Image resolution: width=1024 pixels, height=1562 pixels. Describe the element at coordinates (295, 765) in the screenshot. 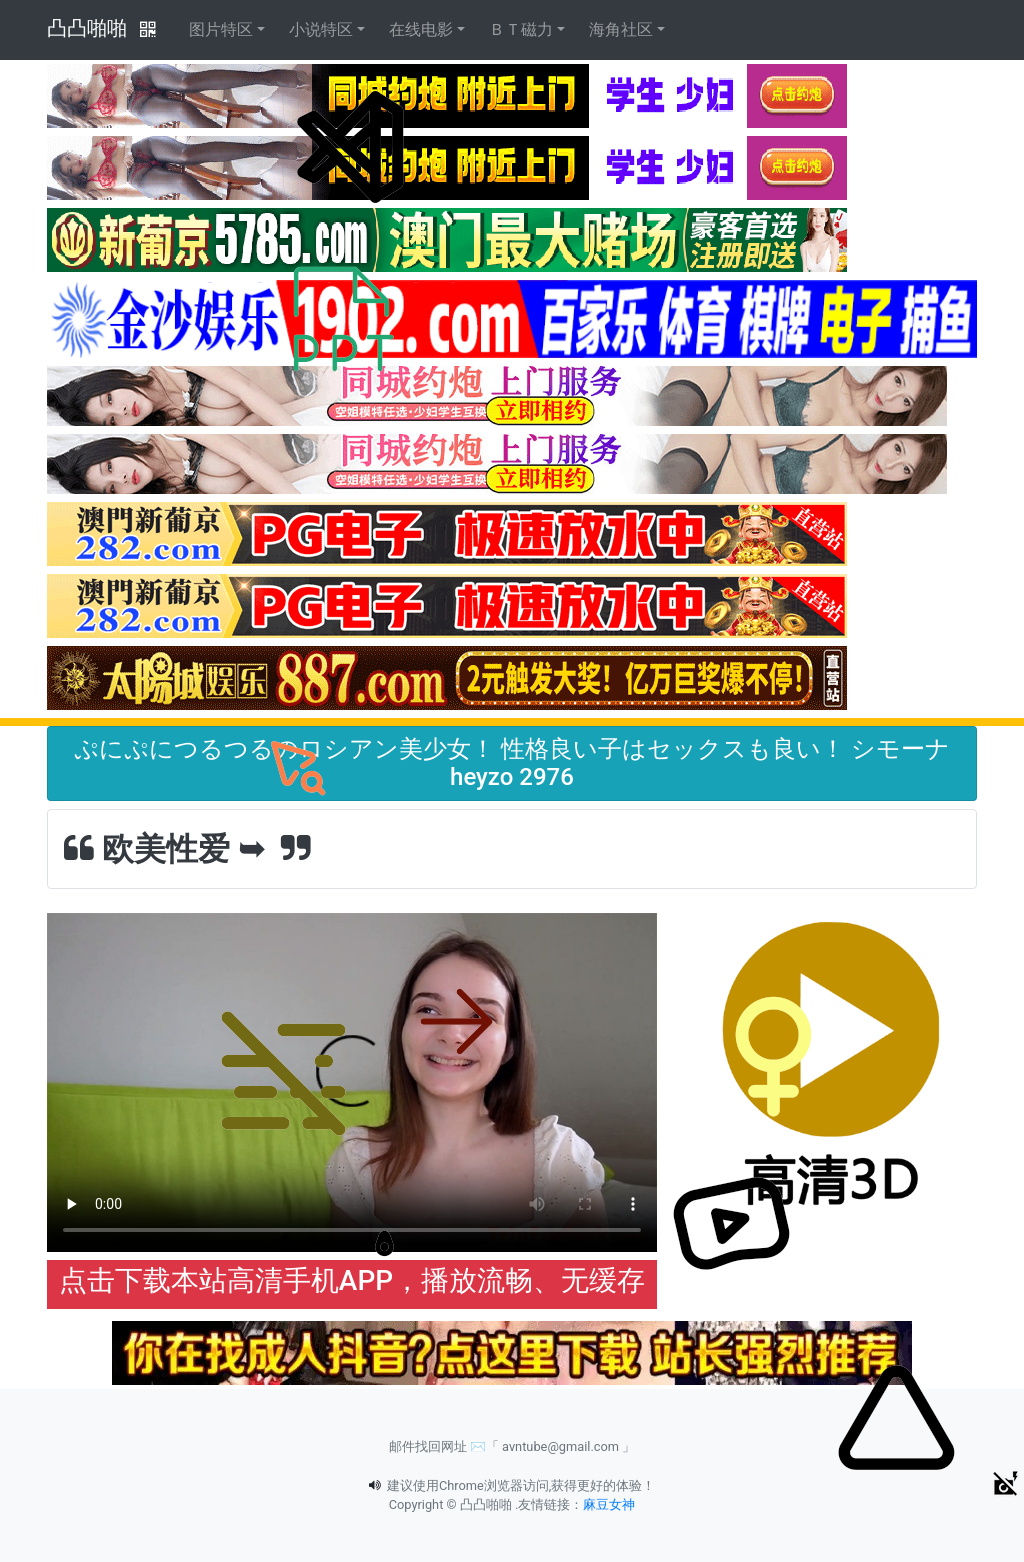

I see `search for cursor or pointer settings` at that location.